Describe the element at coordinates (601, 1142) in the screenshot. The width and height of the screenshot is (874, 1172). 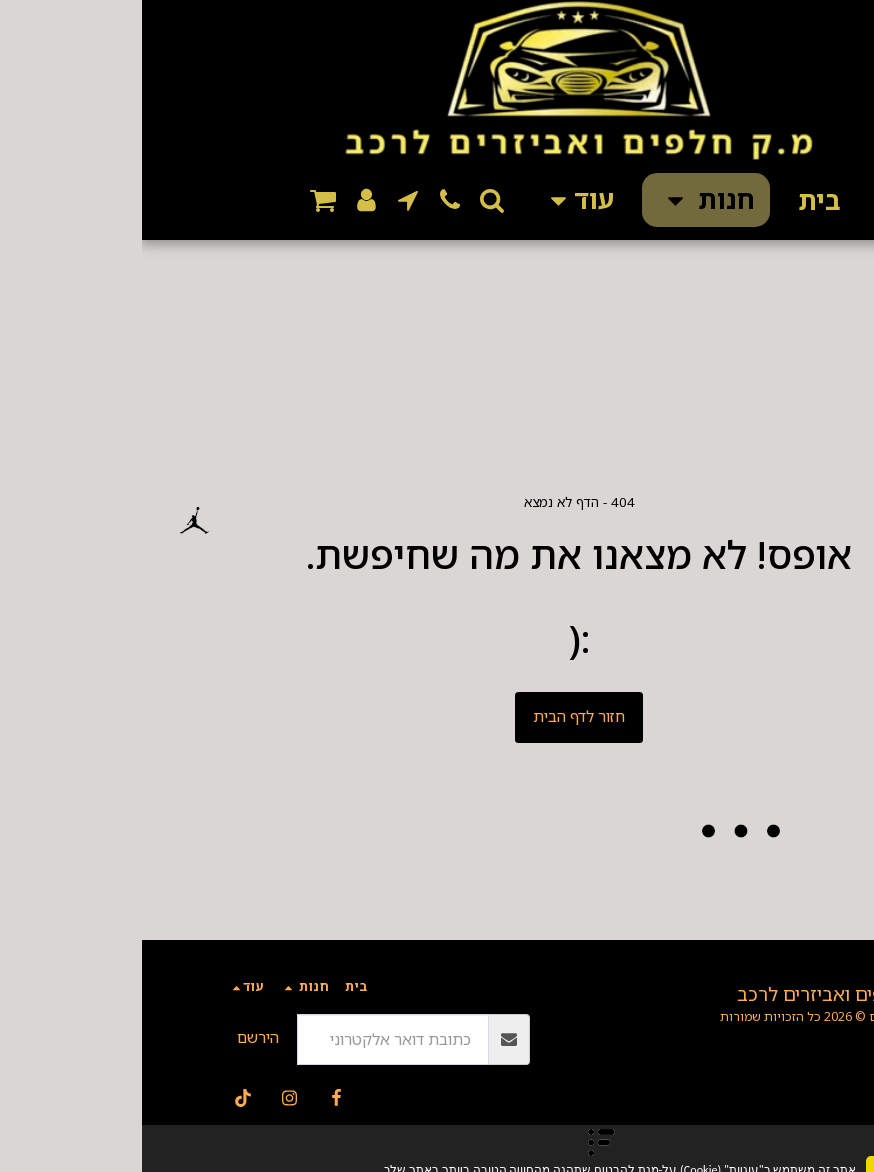
I see `codefactor code review service logo` at that location.